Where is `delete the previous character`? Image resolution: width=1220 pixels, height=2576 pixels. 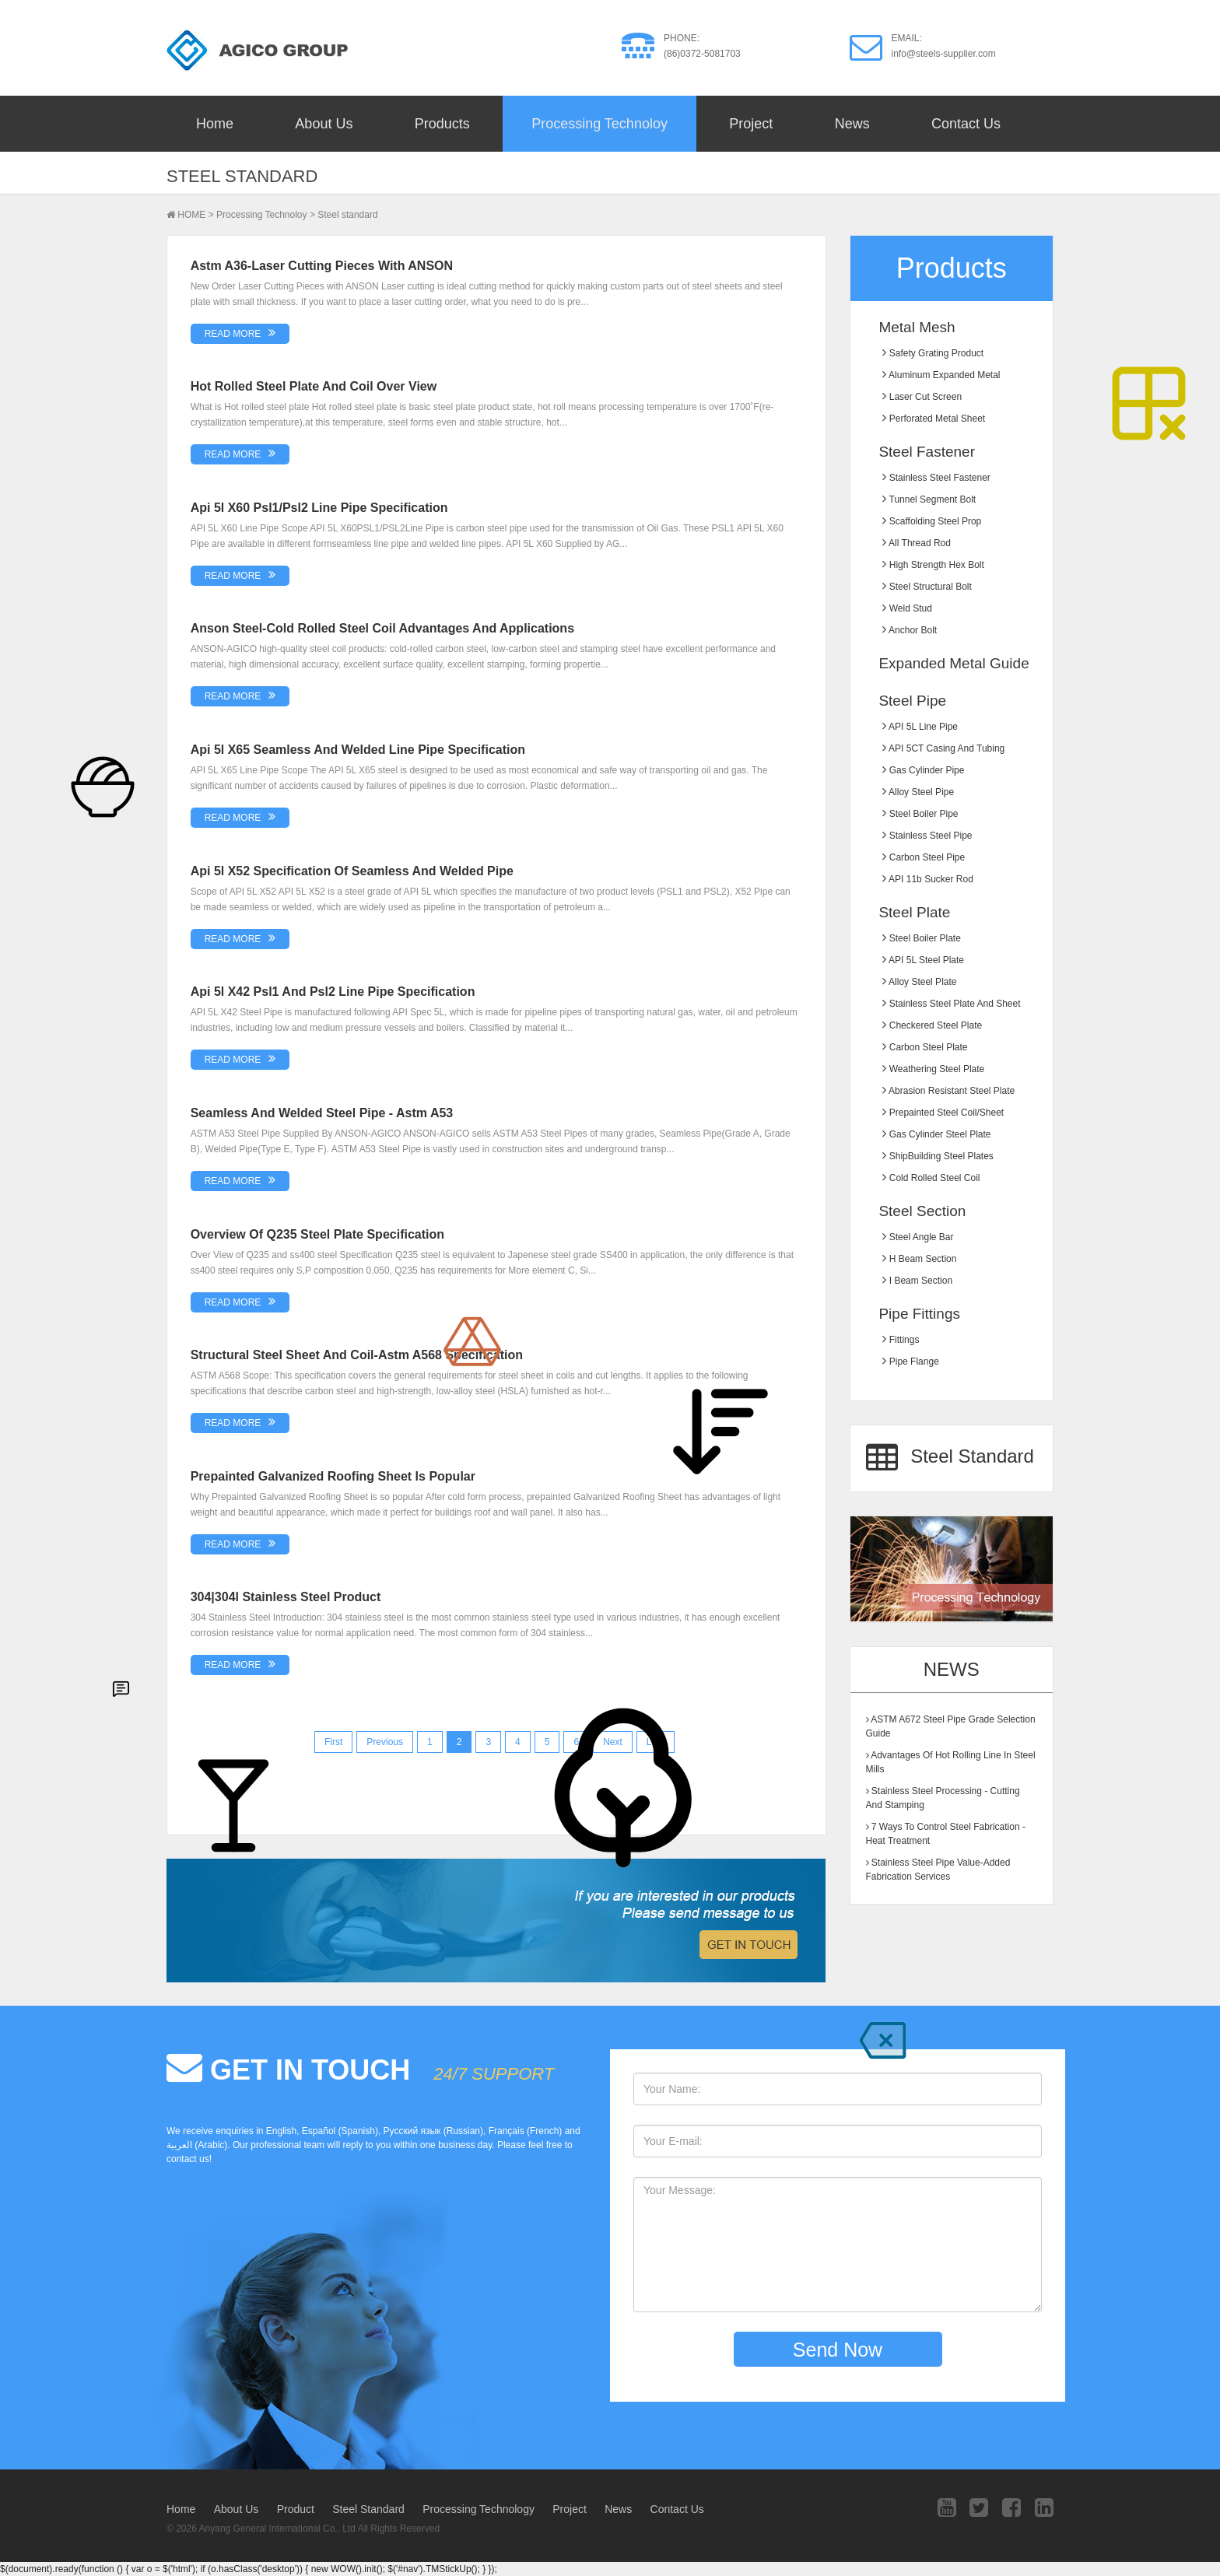
delete the previous character is located at coordinates (884, 2040).